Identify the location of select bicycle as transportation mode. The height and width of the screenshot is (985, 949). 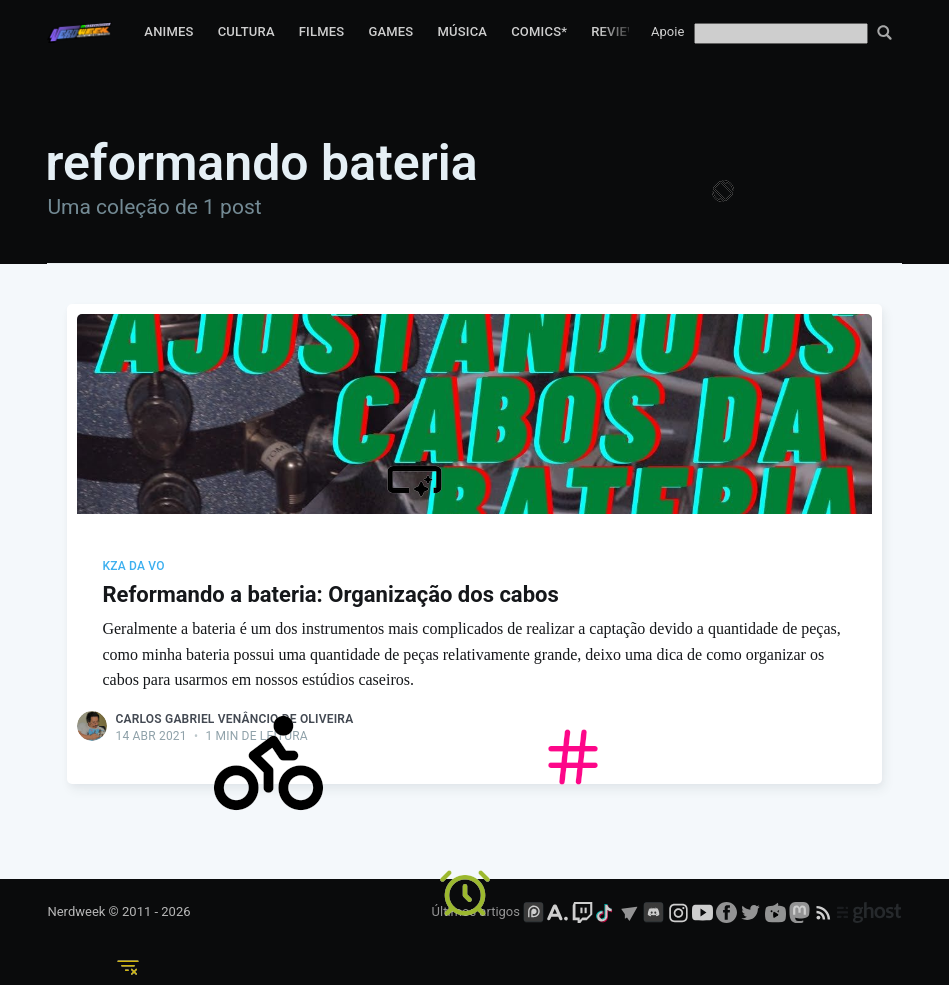
(268, 760).